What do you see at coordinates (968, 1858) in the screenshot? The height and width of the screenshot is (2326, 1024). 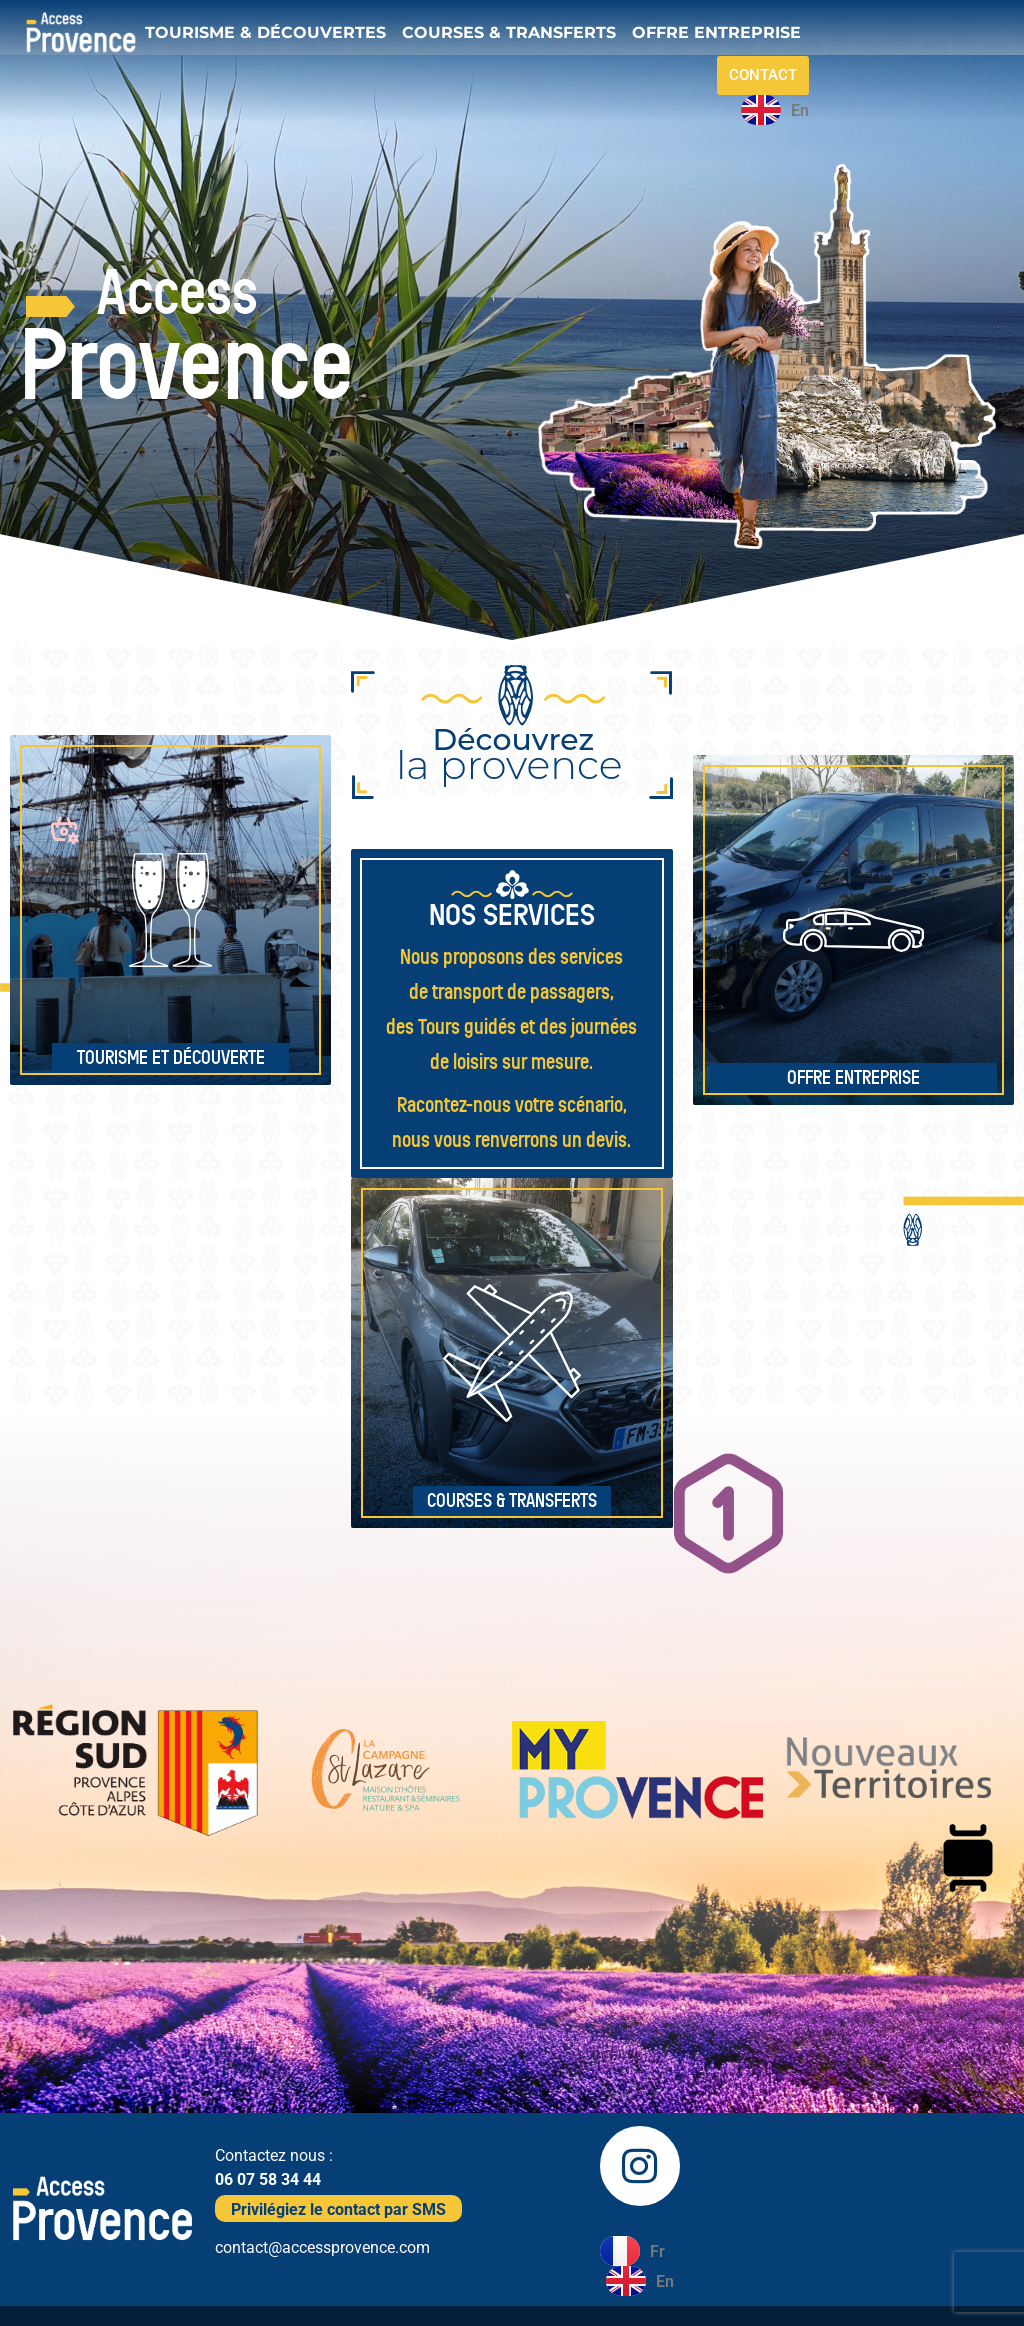 I see `scroll through vertical carousel content` at bounding box center [968, 1858].